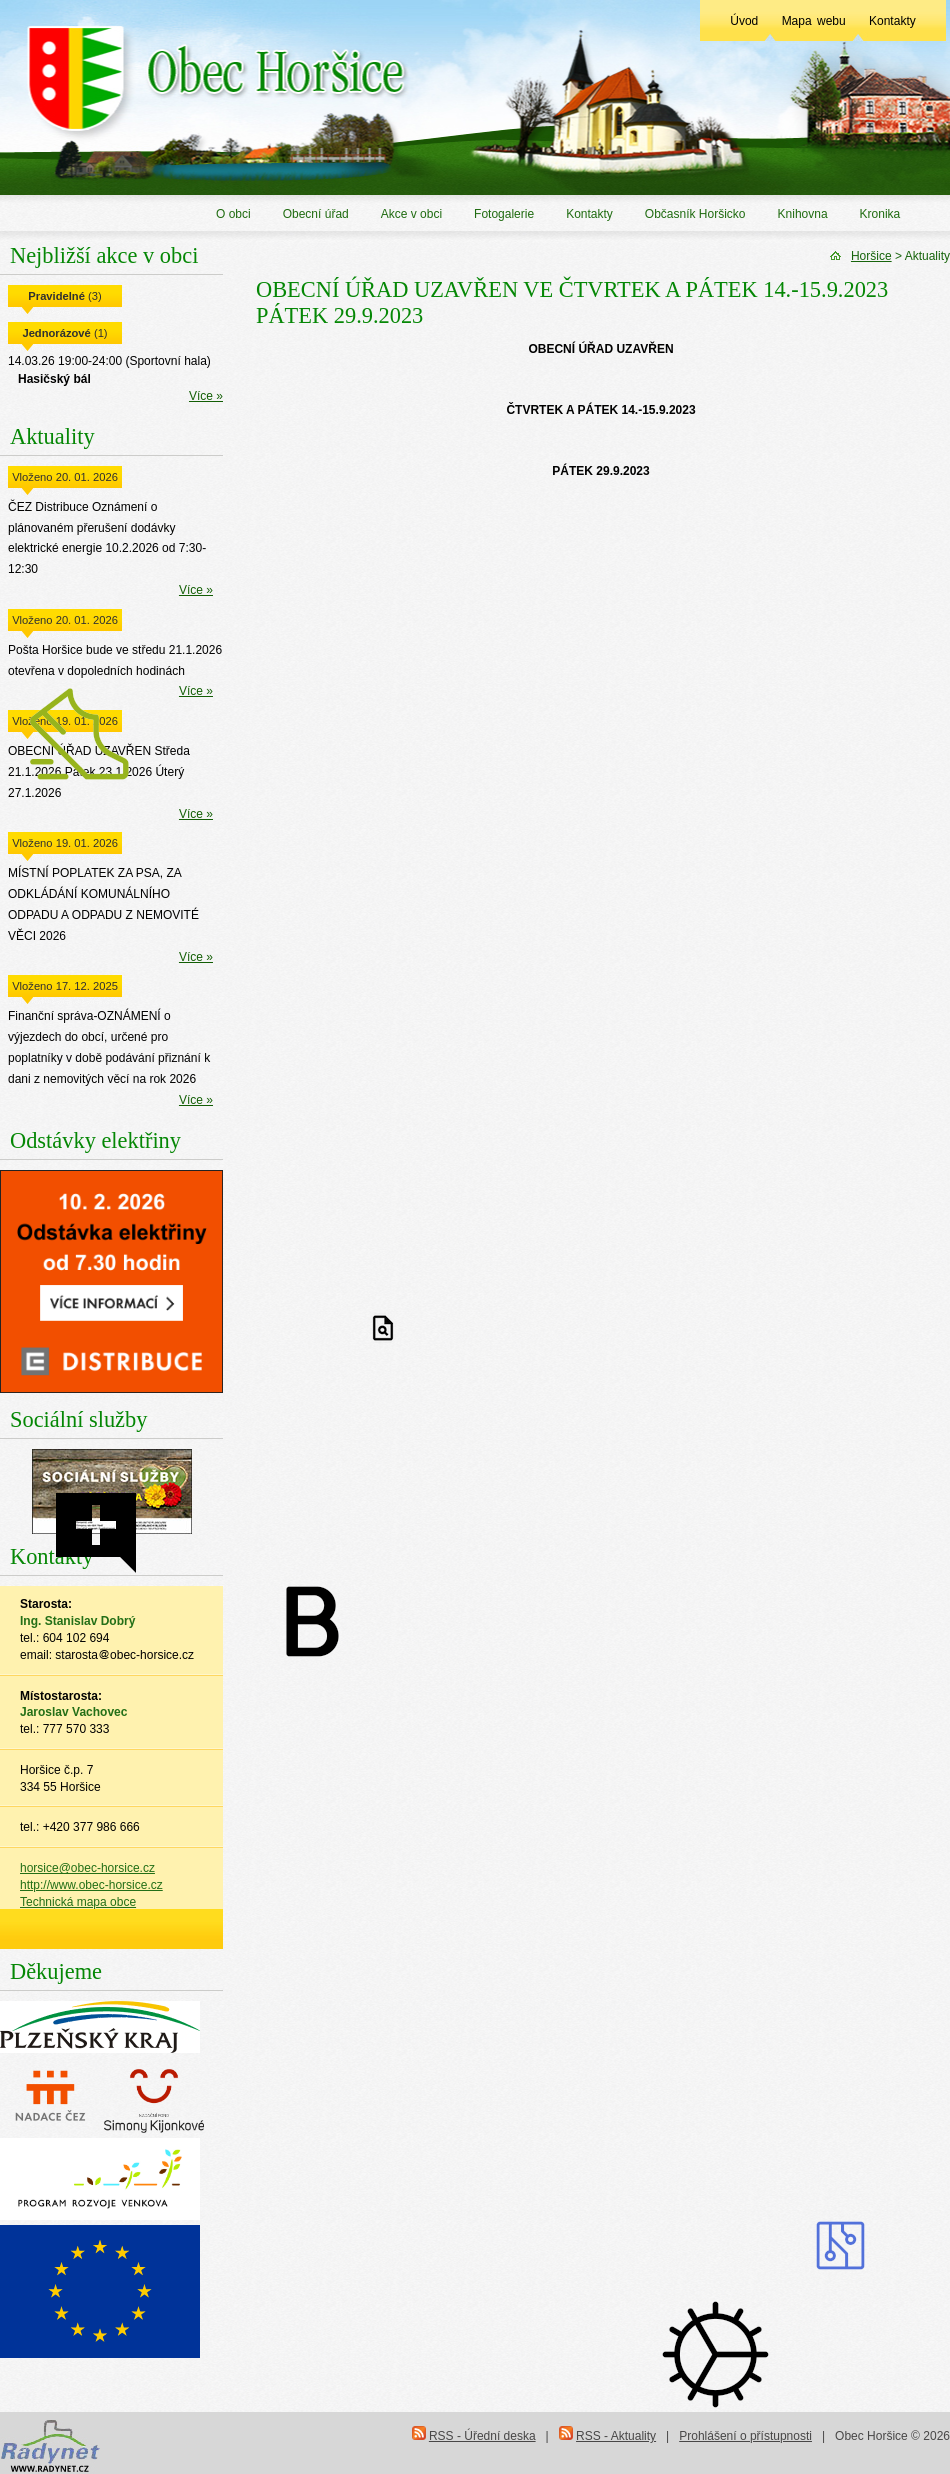  I want to click on check document for plagiarism, so click(383, 1328).